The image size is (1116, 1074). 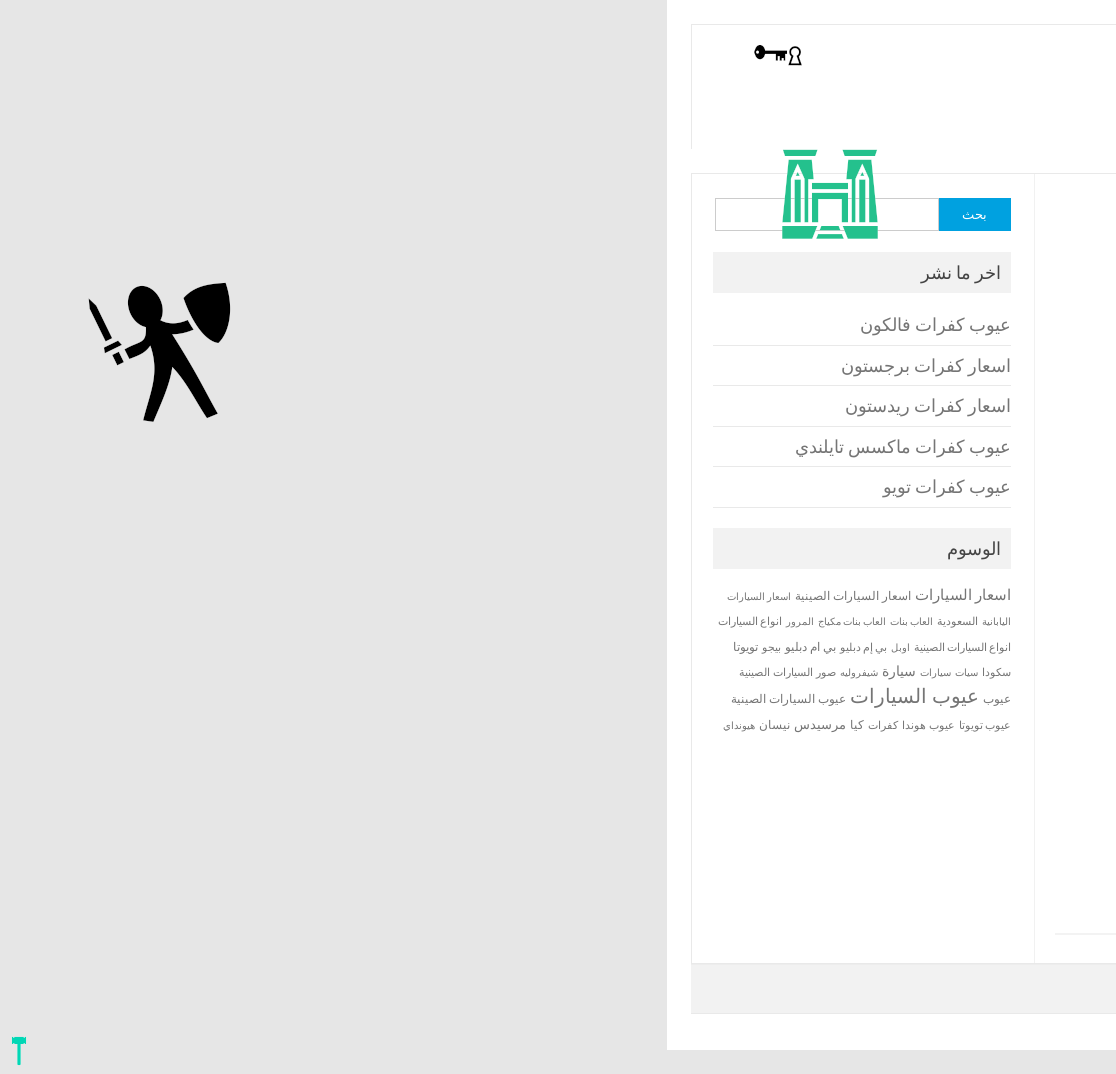 What do you see at coordinates (161, 349) in the screenshot?
I see `select warrior or fighter class` at bounding box center [161, 349].